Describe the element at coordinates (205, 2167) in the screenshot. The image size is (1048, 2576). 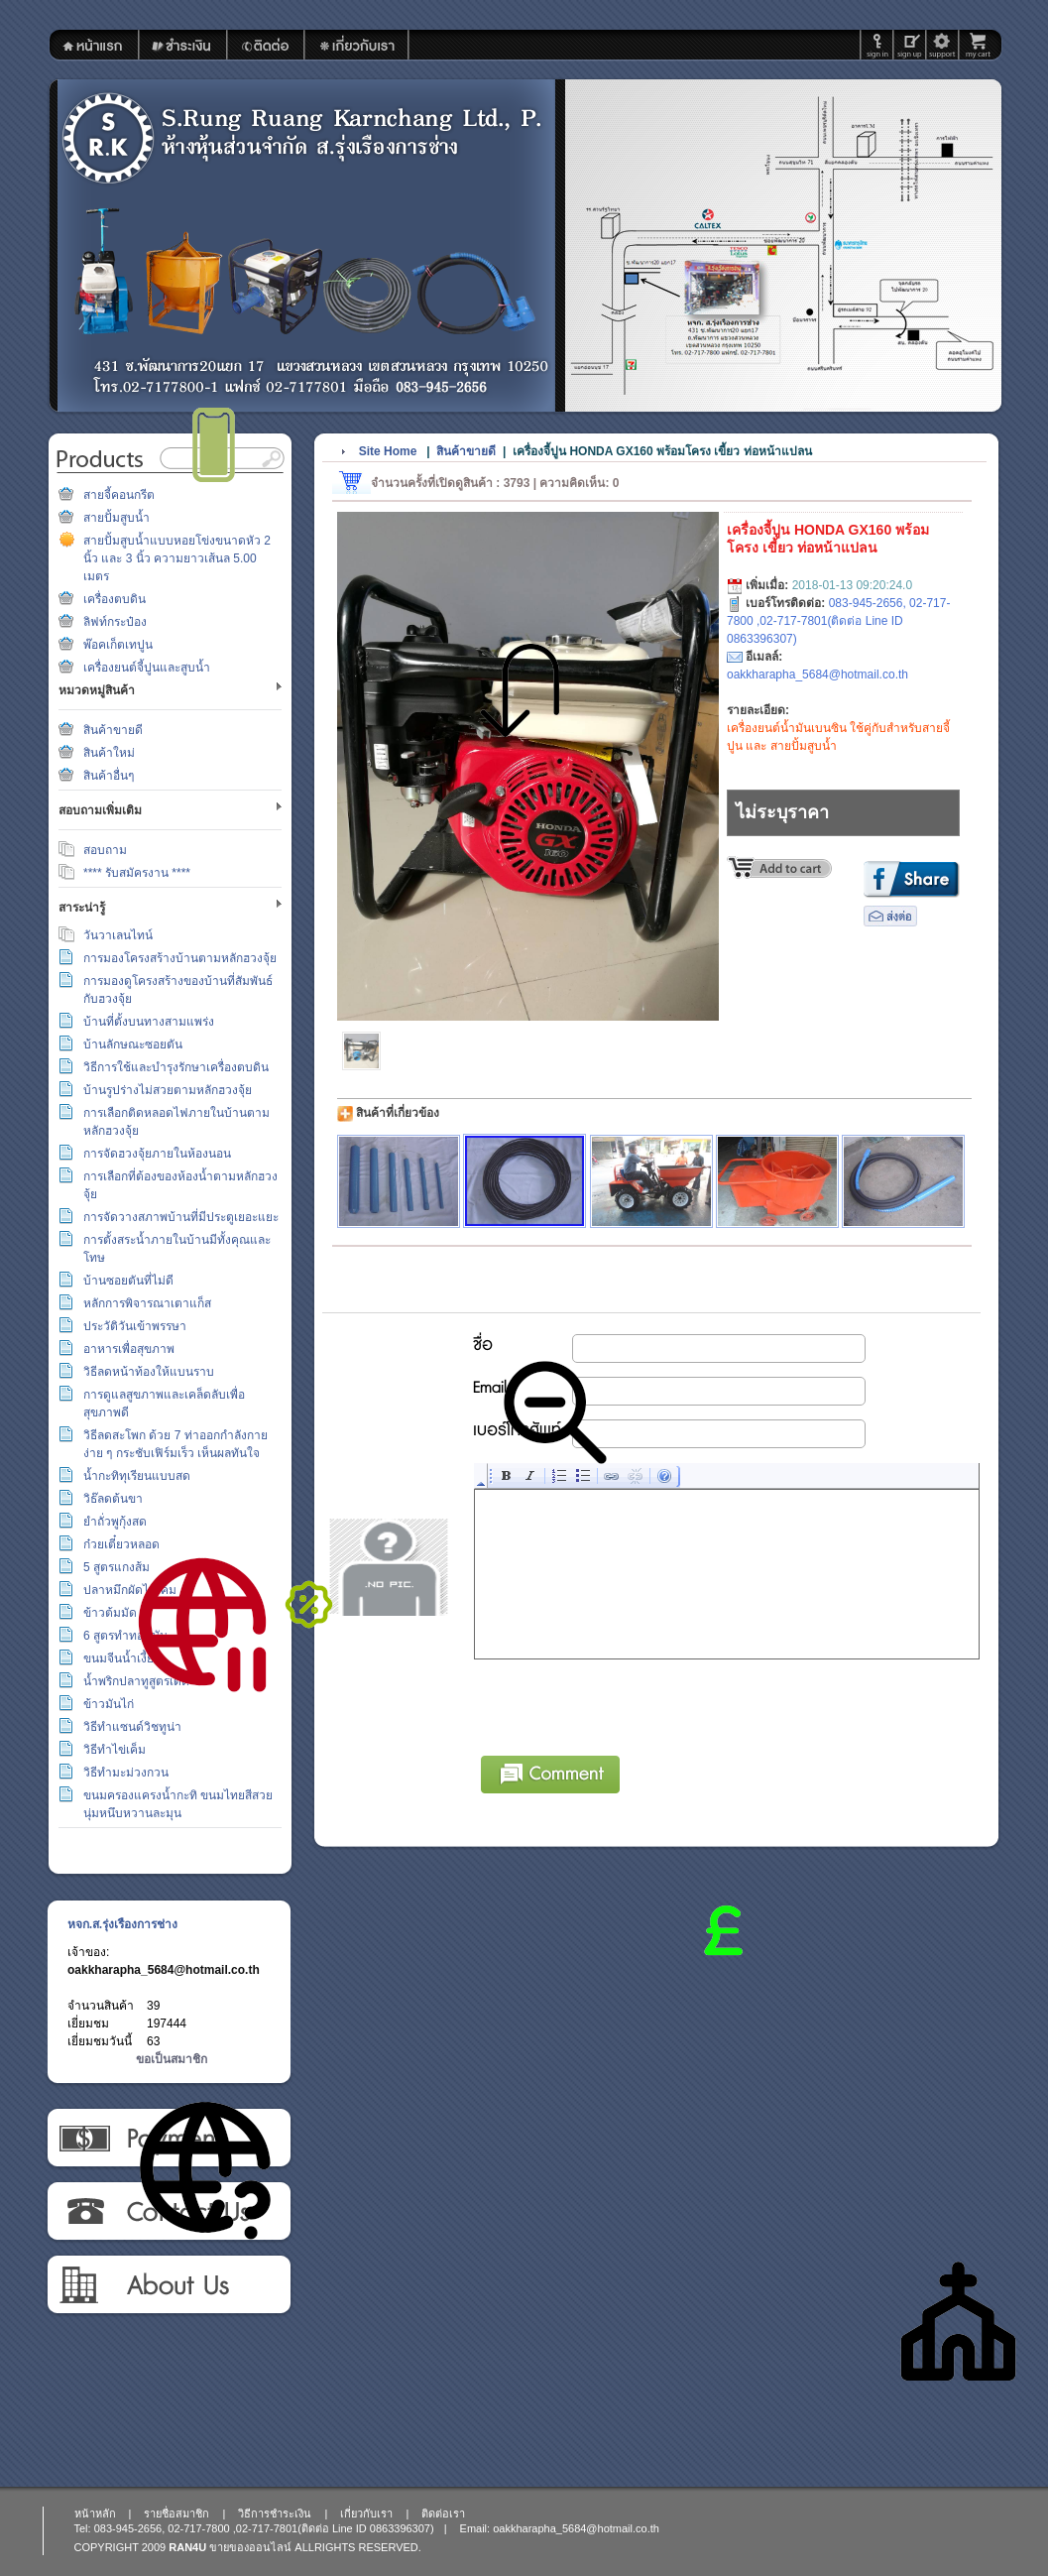
I see `access help or FAQ for international/global settings` at that location.